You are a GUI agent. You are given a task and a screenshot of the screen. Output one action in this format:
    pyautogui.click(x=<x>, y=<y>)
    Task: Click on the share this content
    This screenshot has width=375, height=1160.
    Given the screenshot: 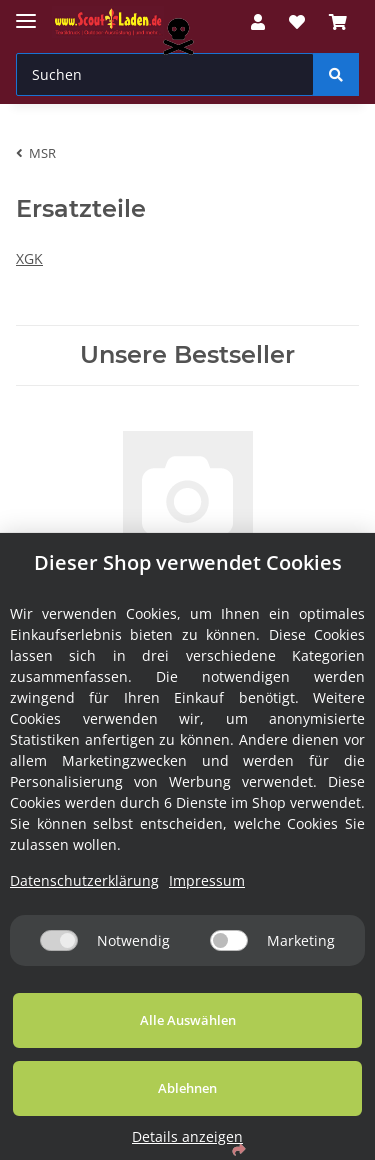 What is the action you would take?
    pyautogui.click(x=239, y=1150)
    